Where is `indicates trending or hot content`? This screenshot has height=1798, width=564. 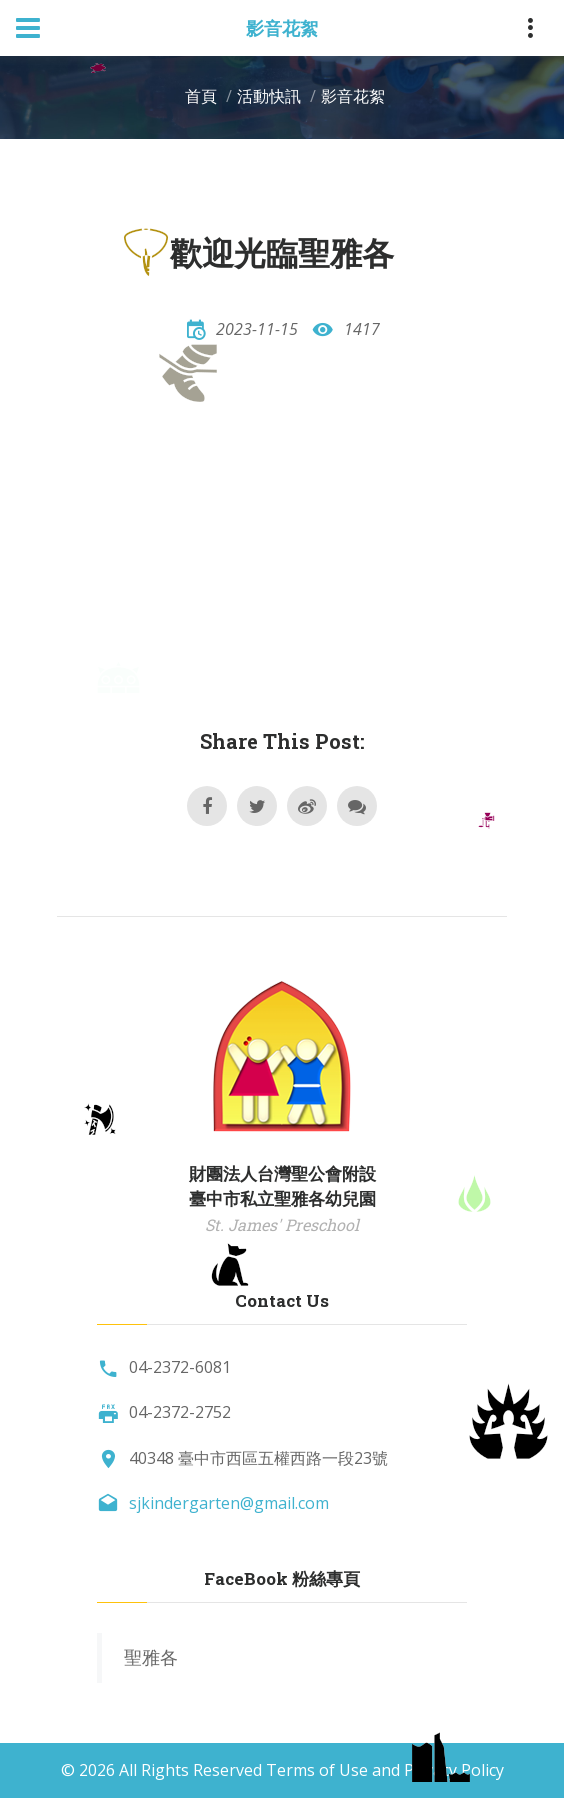 indicates trending or hot content is located at coordinates (474, 1193).